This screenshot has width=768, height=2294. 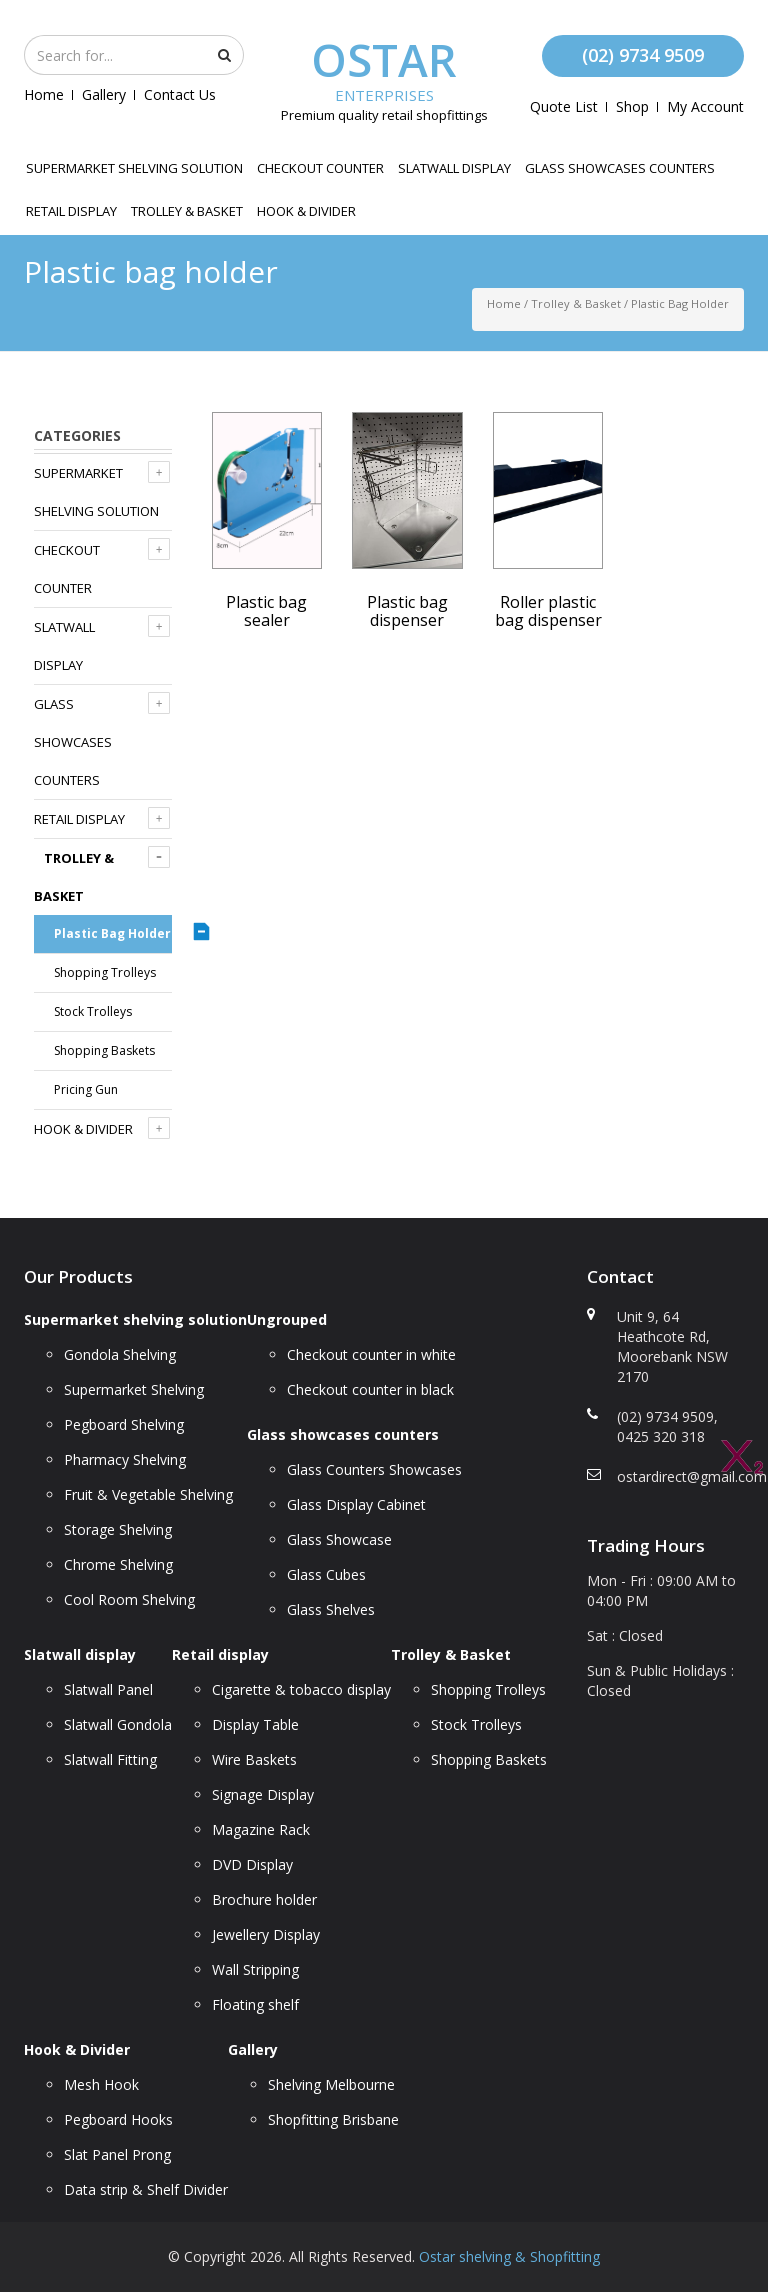 What do you see at coordinates (201, 931) in the screenshot?
I see `reduce or compress file size` at bounding box center [201, 931].